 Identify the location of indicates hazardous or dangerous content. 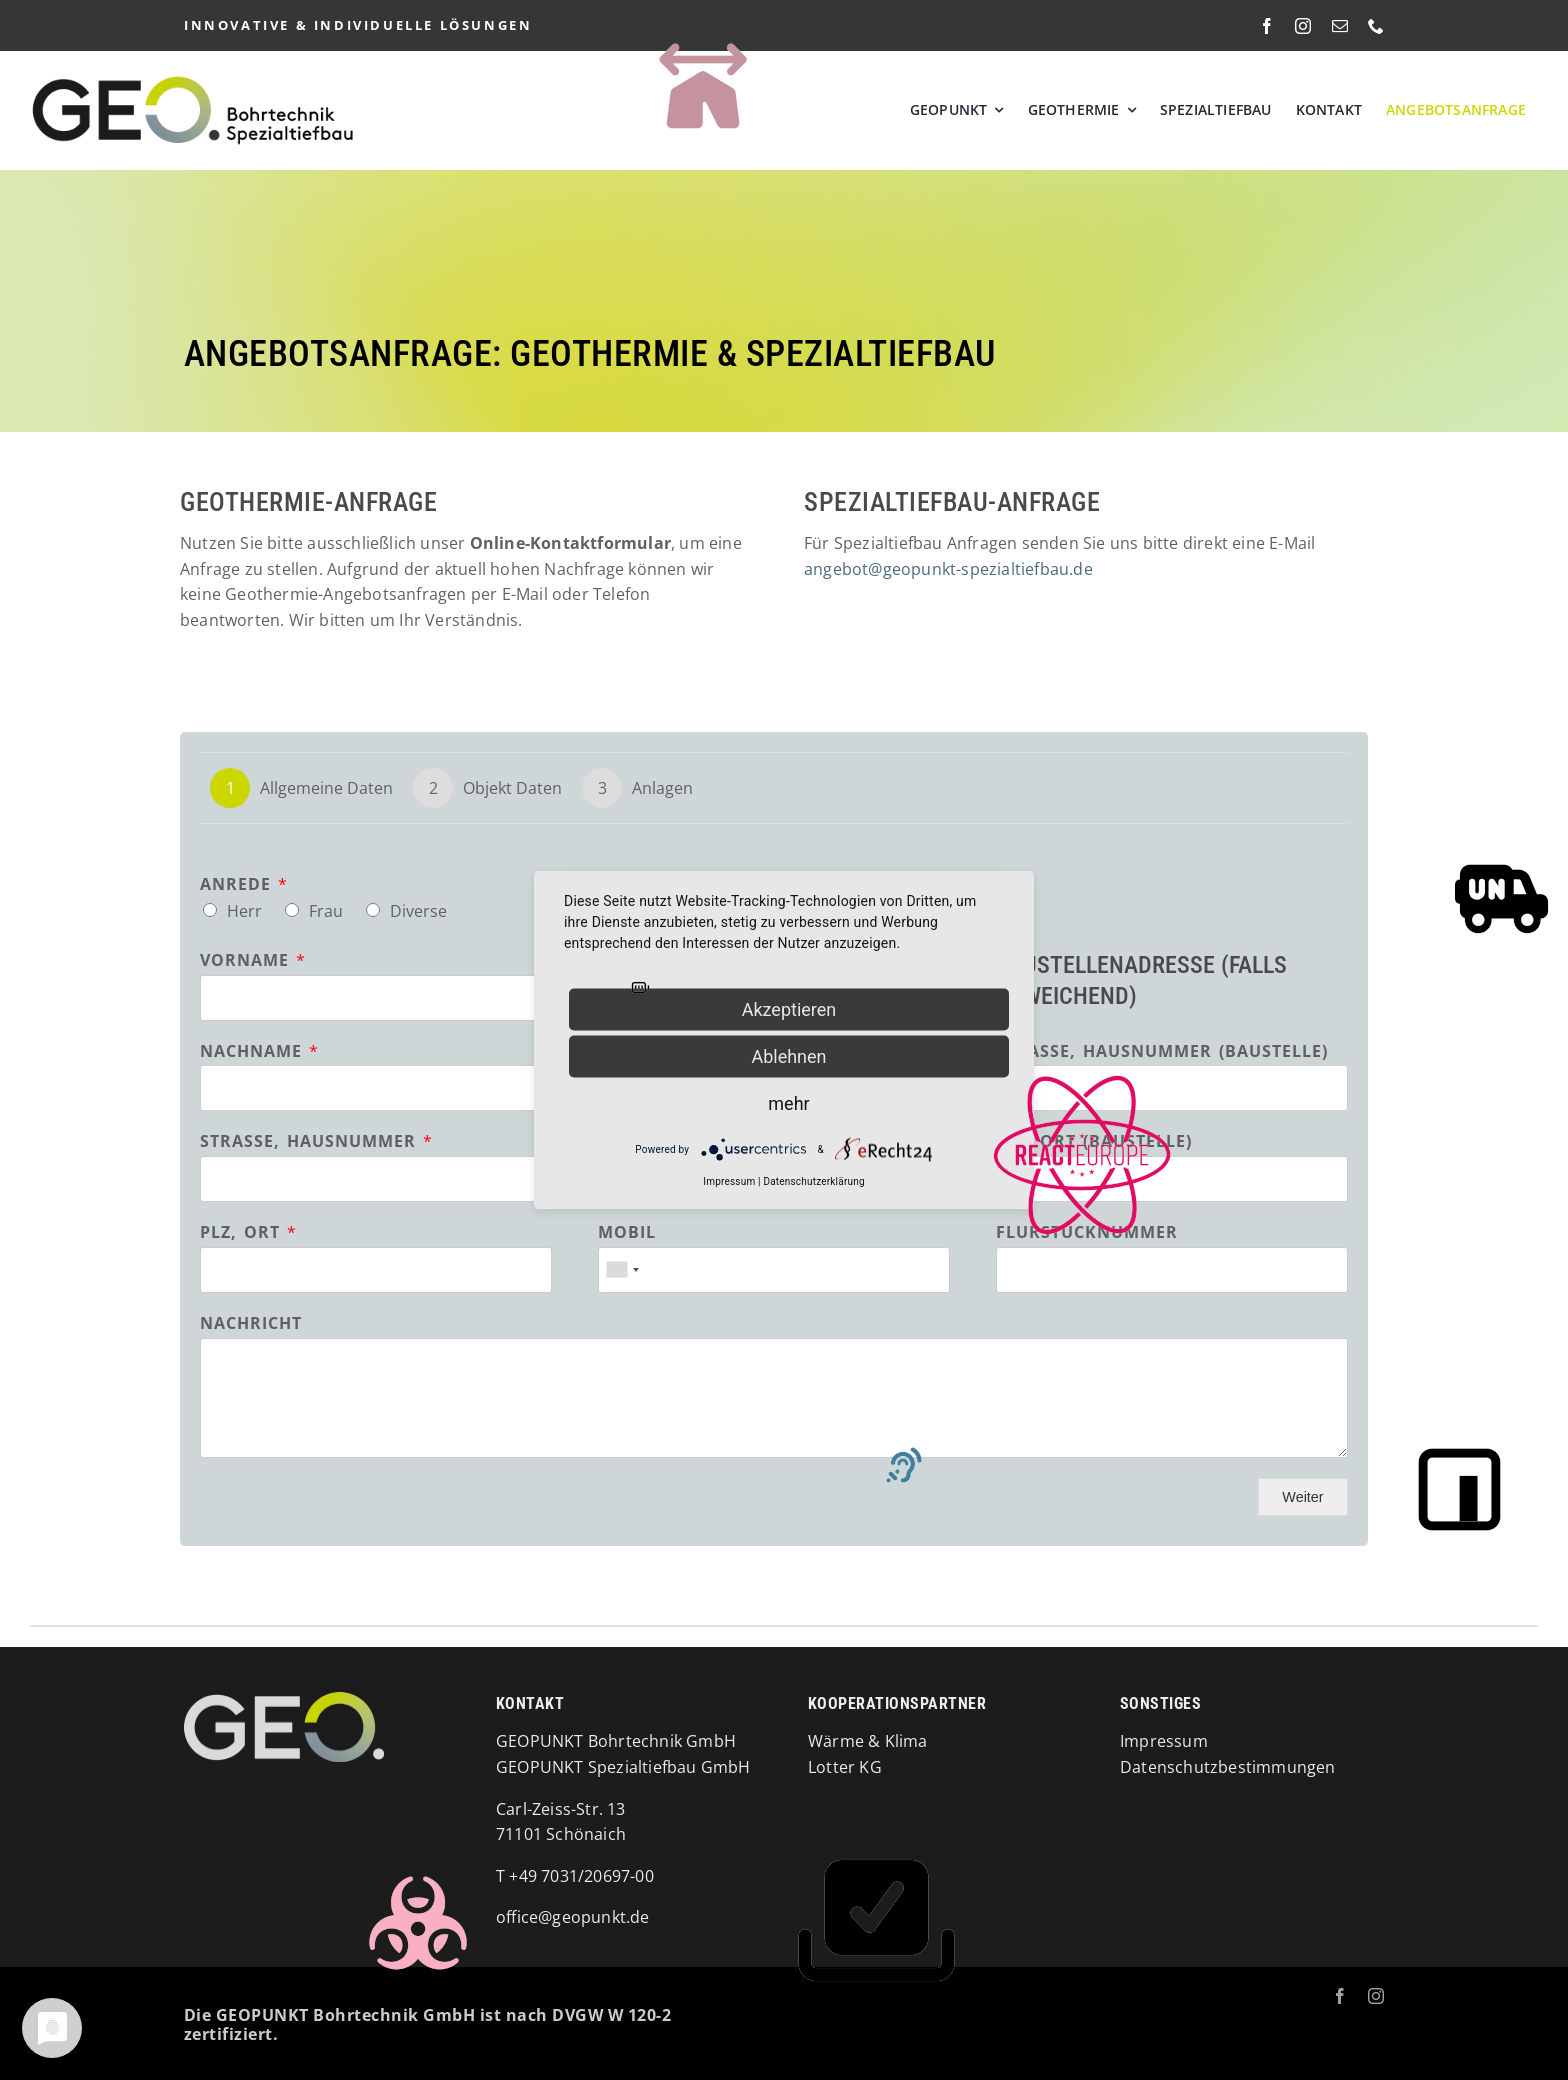
(418, 1923).